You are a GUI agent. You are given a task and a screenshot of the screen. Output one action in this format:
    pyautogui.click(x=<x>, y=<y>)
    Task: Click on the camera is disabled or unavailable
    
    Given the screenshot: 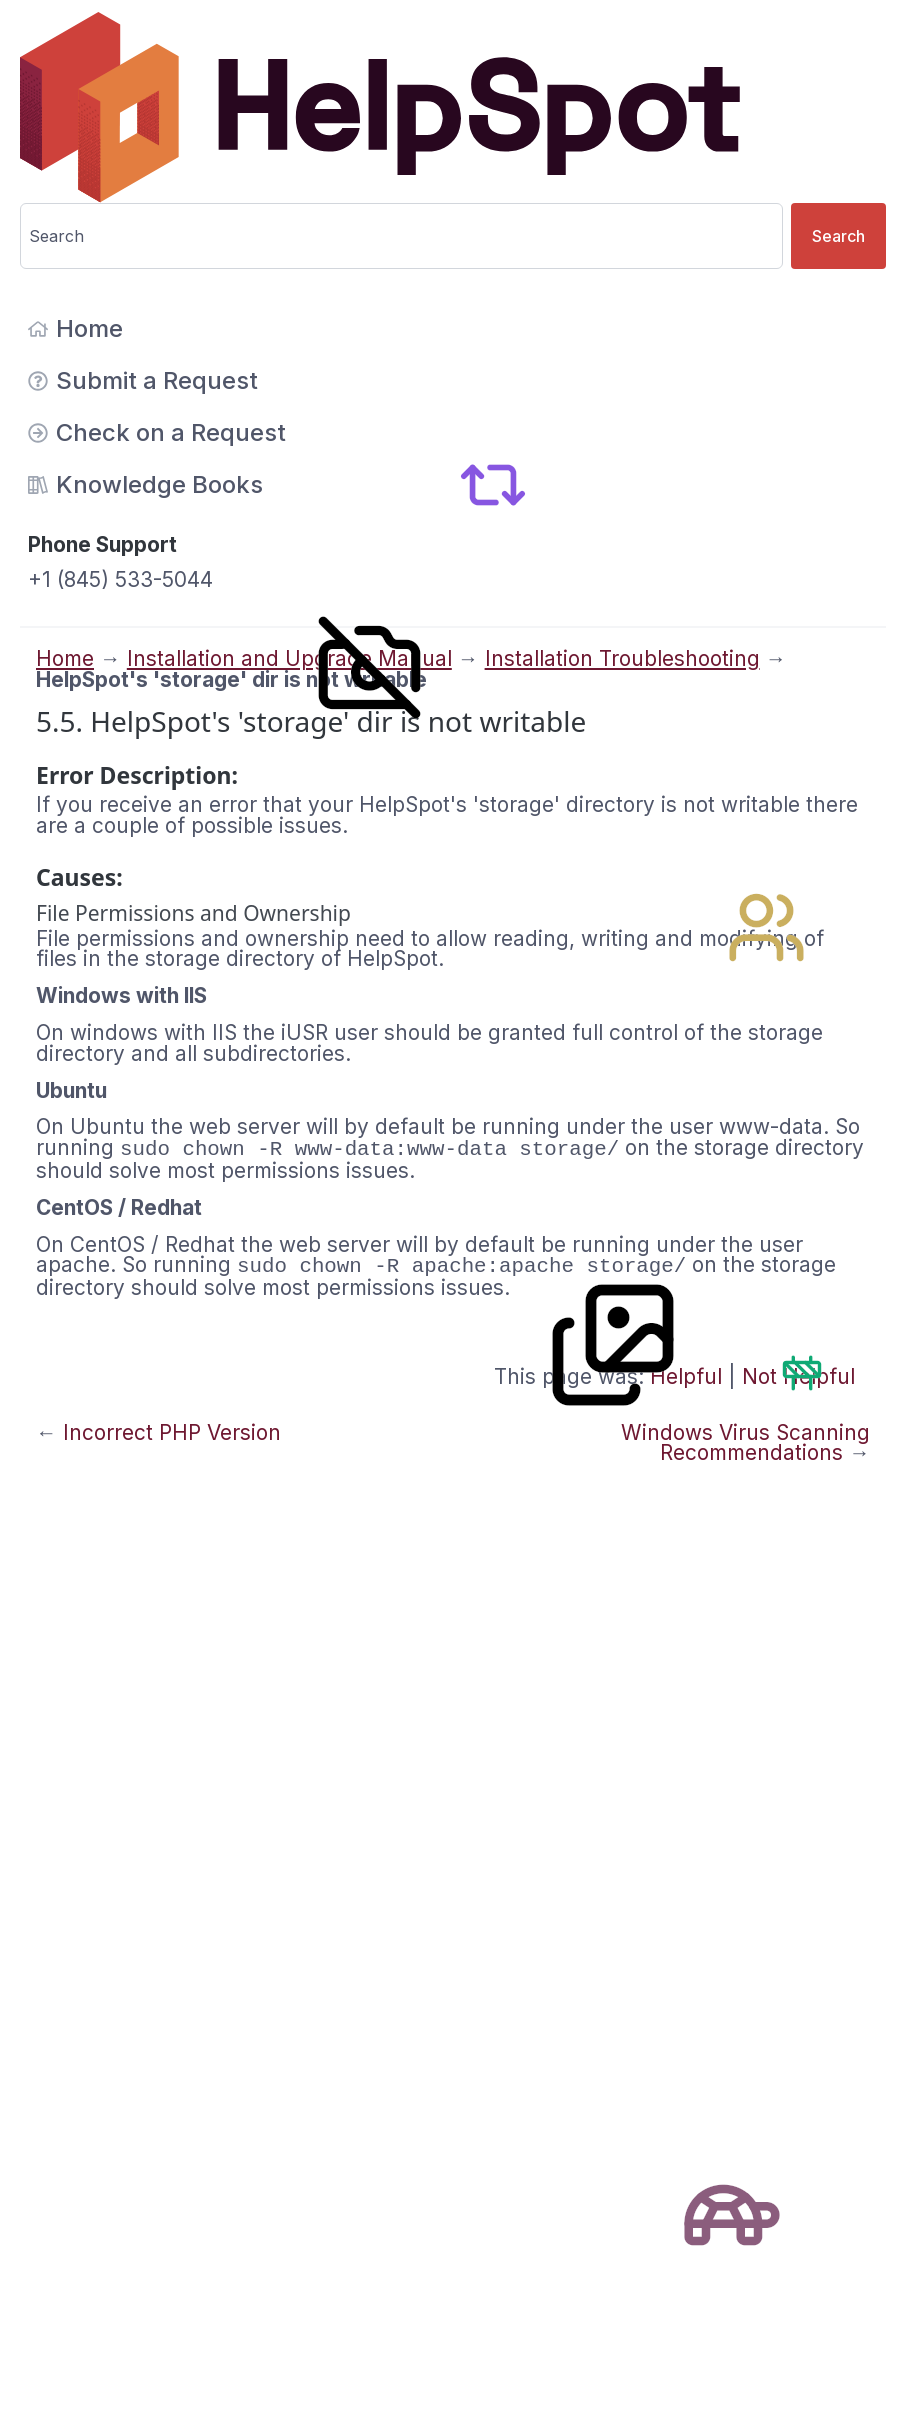 What is the action you would take?
    pyautogui.click(x=369, y=667)
    